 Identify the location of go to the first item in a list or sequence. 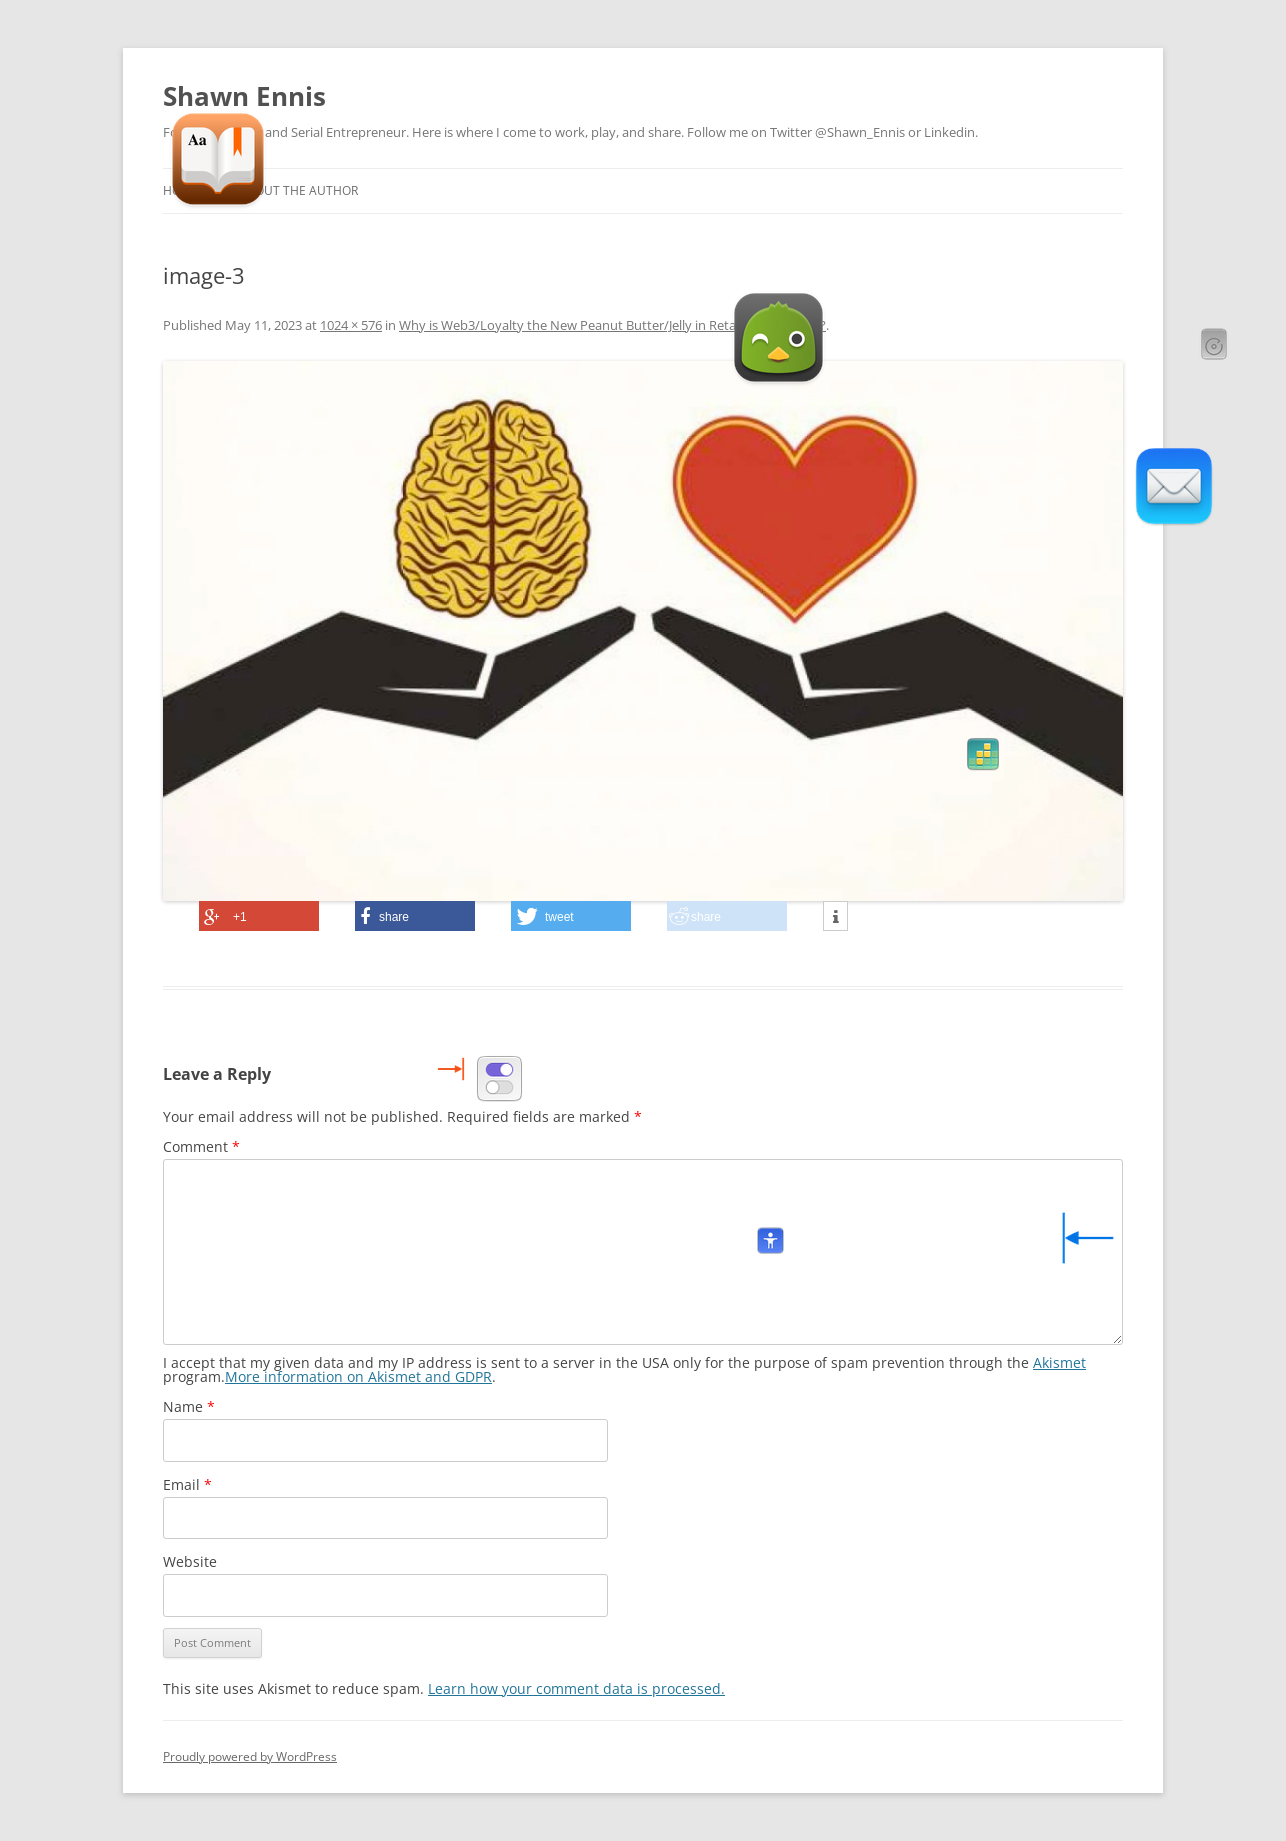
(1088, 1238).